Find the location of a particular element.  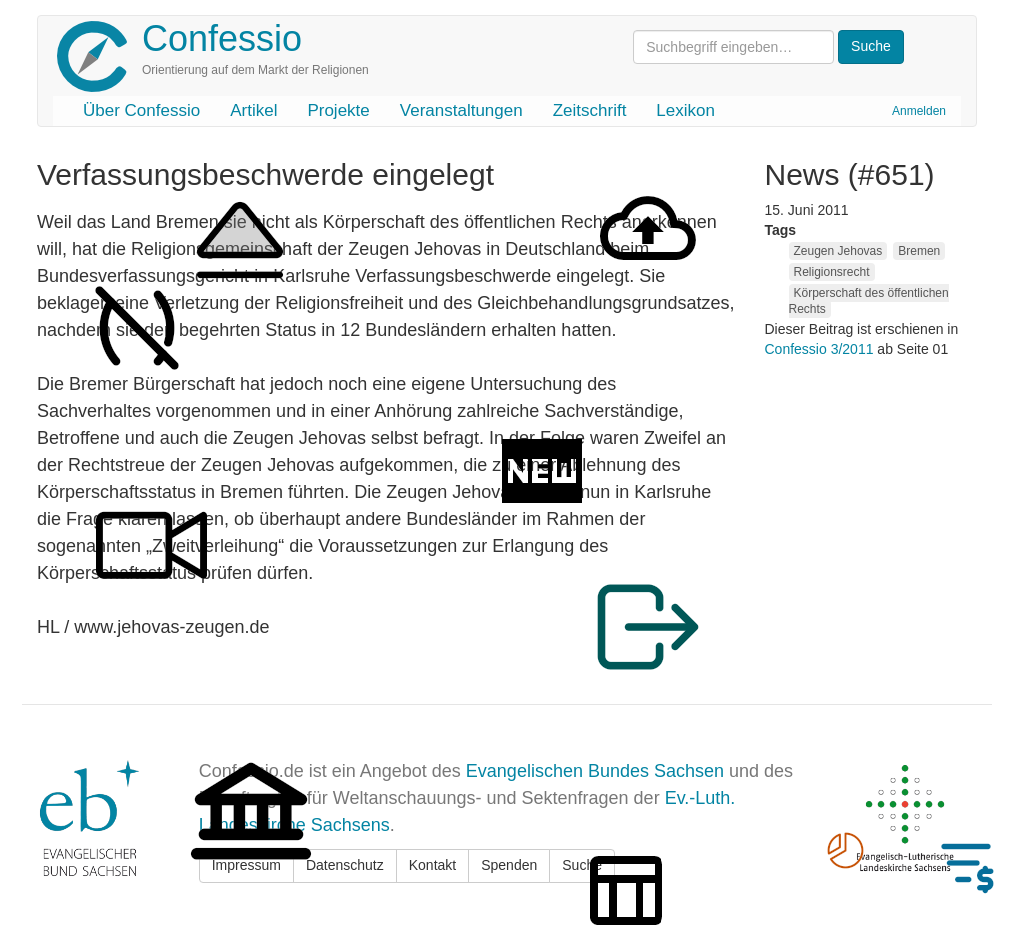

filter results by price or cost is located at coordinates (966, 863).